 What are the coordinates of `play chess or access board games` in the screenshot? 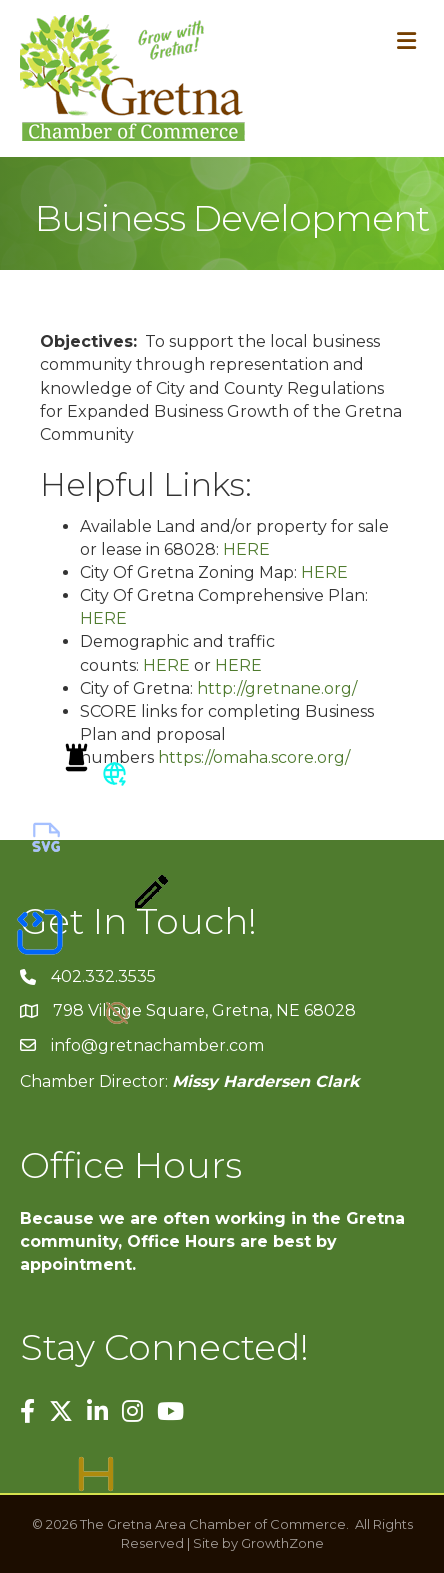 It's located at (76, 757).